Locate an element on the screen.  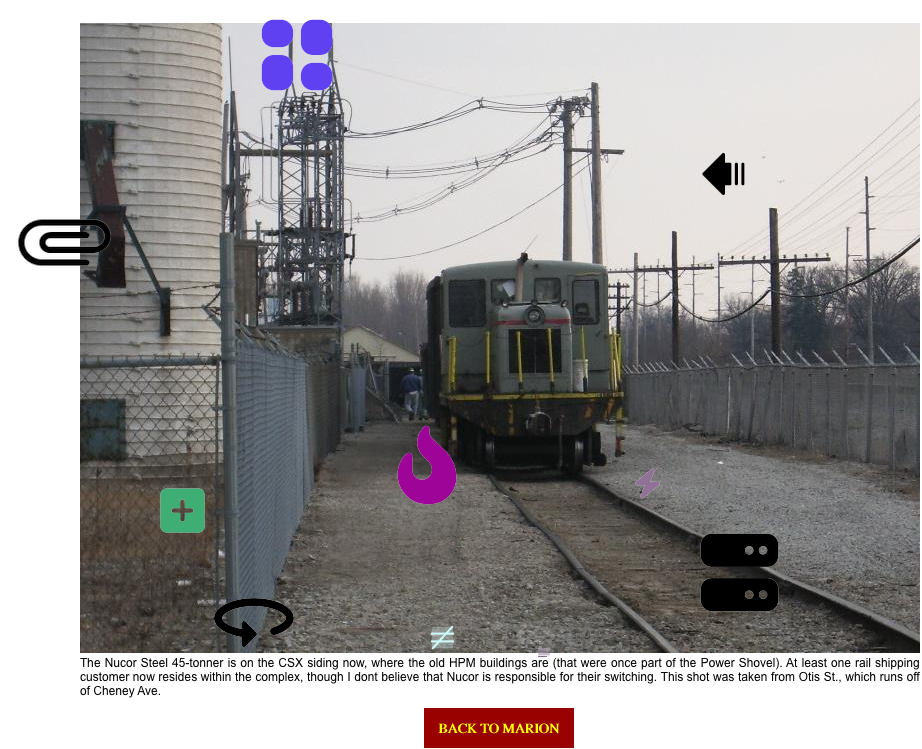
align text to the left is located at coordinates (544, 653).